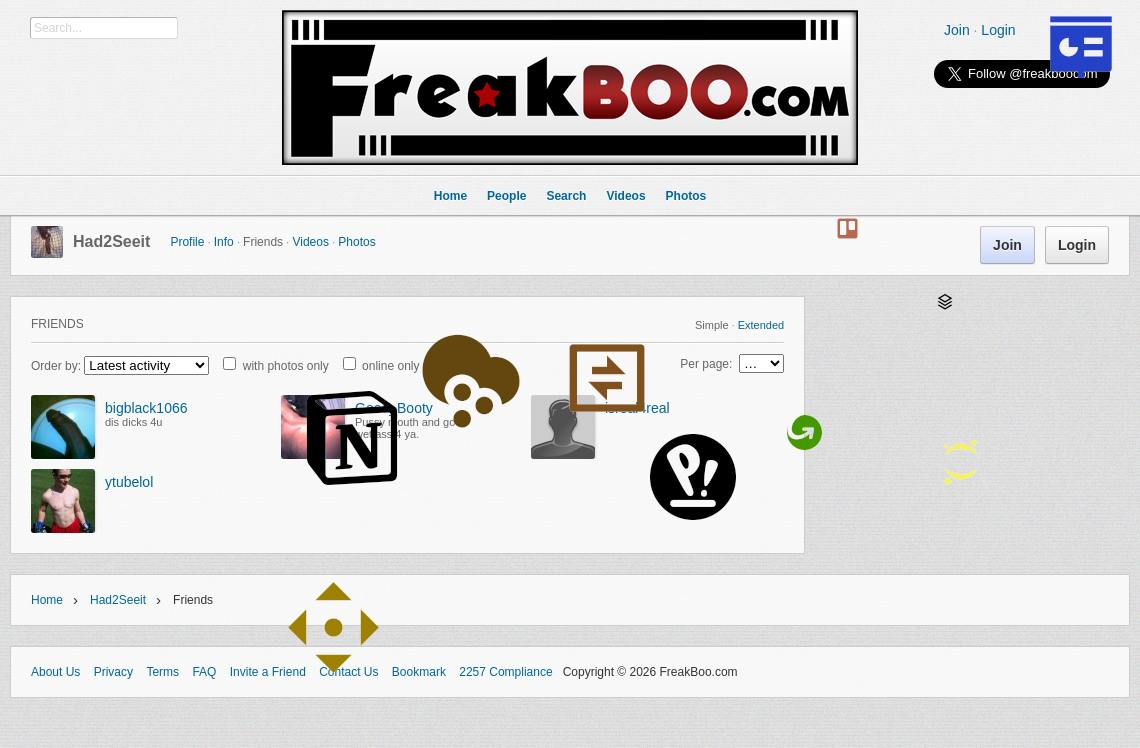 This screenshot has width=1140, height=748. Describe the element at coordinates (847, 228) in the screenshot. I see `open trello app` at that location.